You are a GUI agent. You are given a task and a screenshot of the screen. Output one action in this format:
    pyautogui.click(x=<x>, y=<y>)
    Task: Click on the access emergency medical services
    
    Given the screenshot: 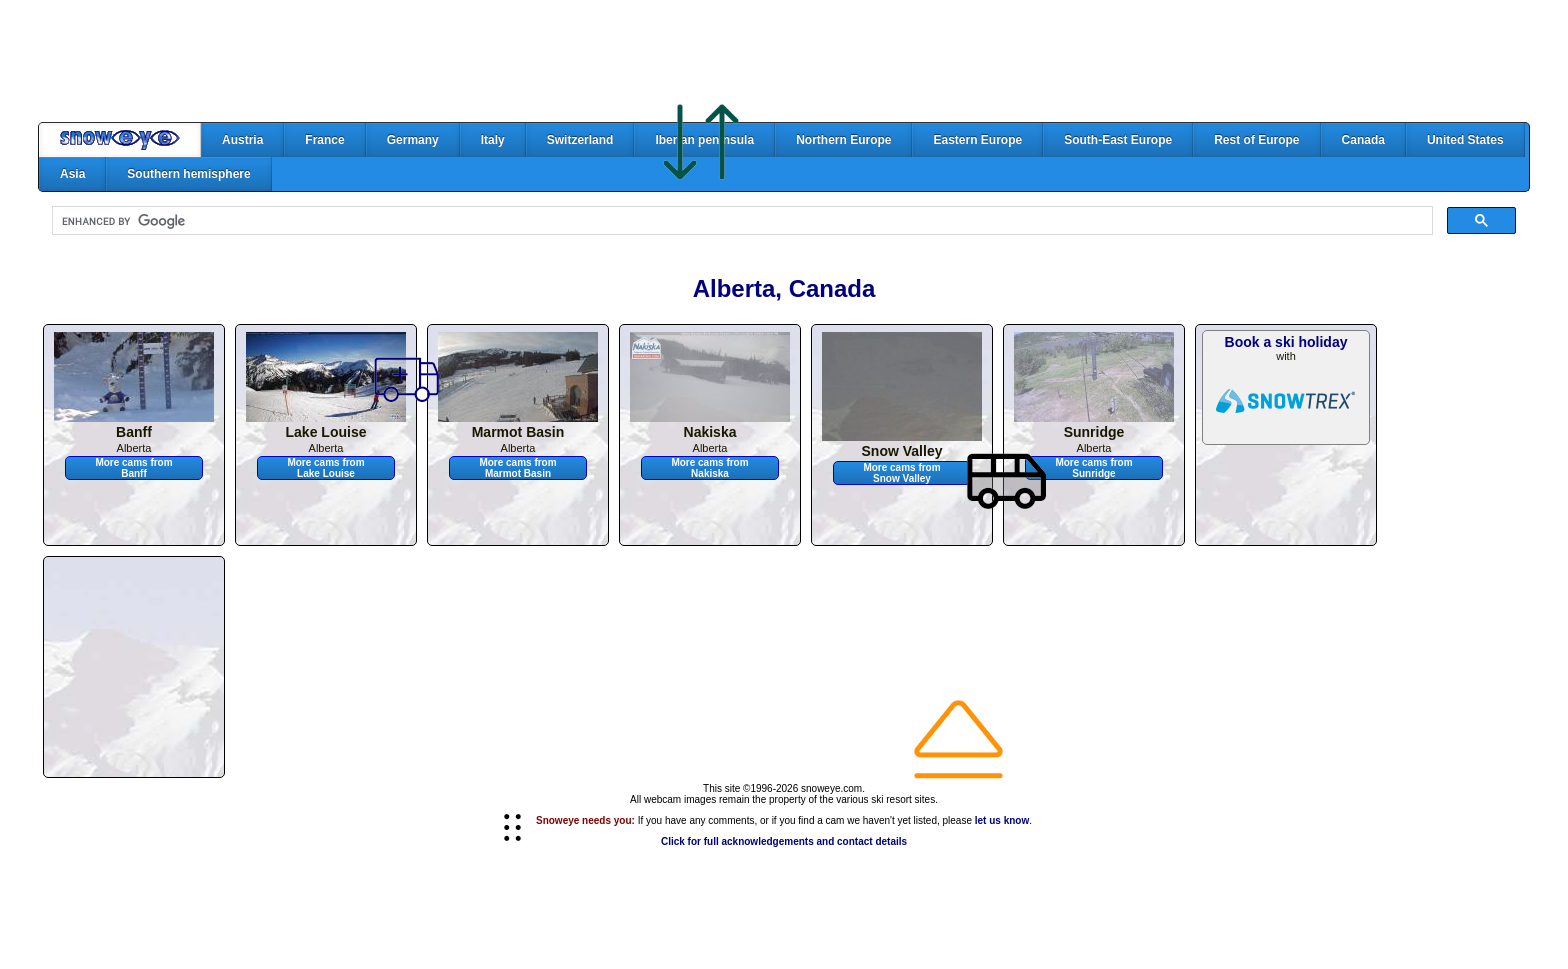 What is the action you would take?
    pyautogui.click(x=404, y=376)
    